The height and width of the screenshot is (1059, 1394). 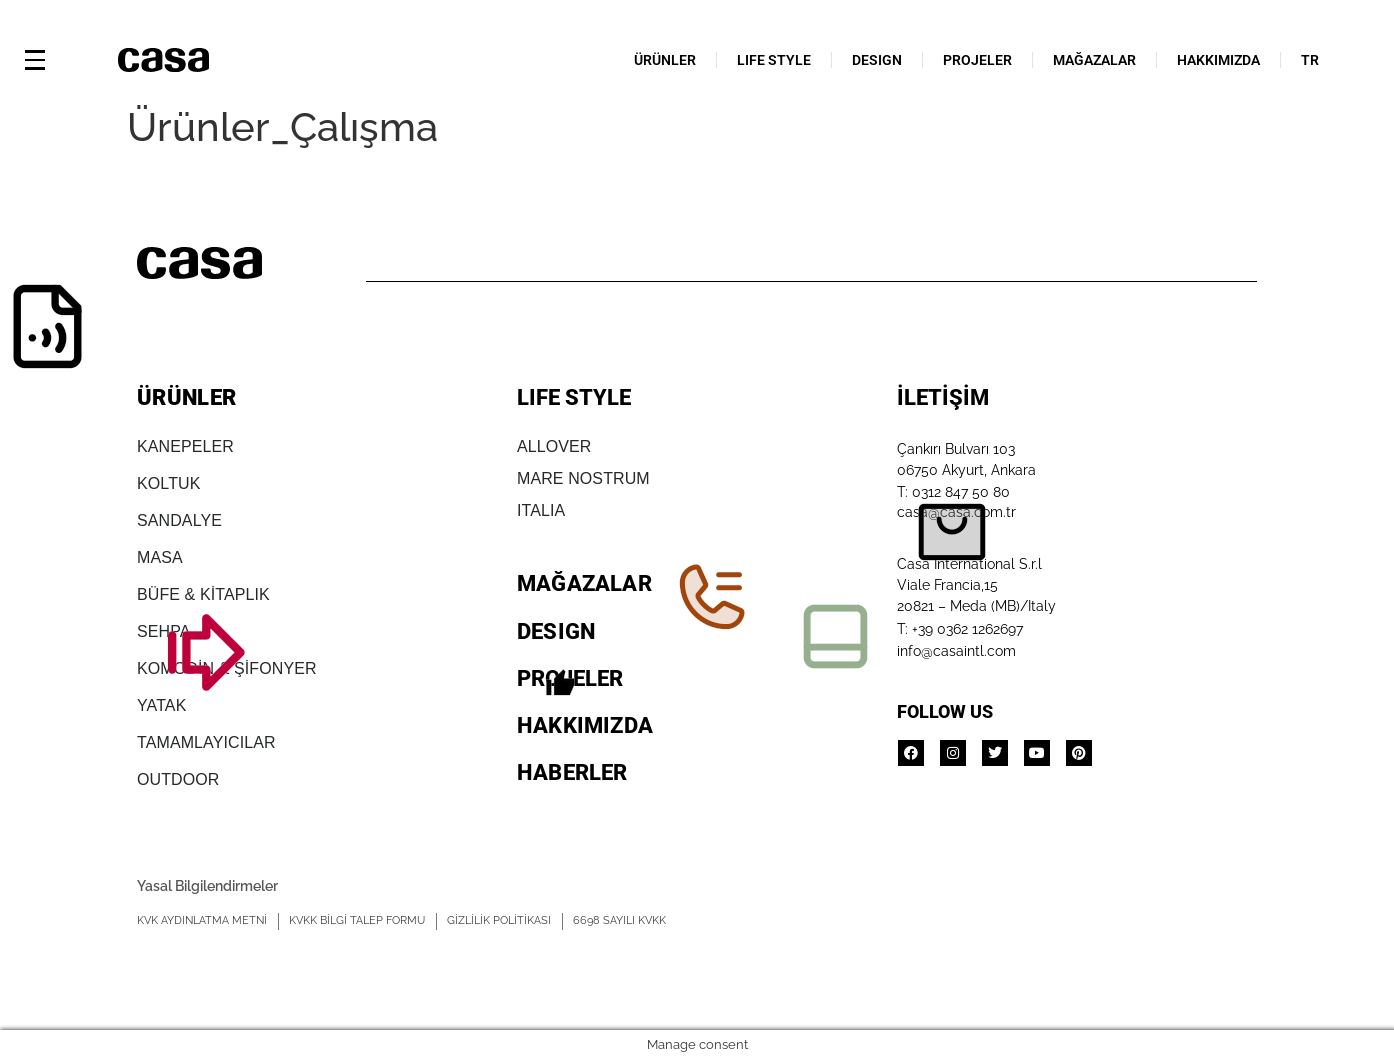 I want to click on move forward or proceed to next step, so click(x=203, y=652).